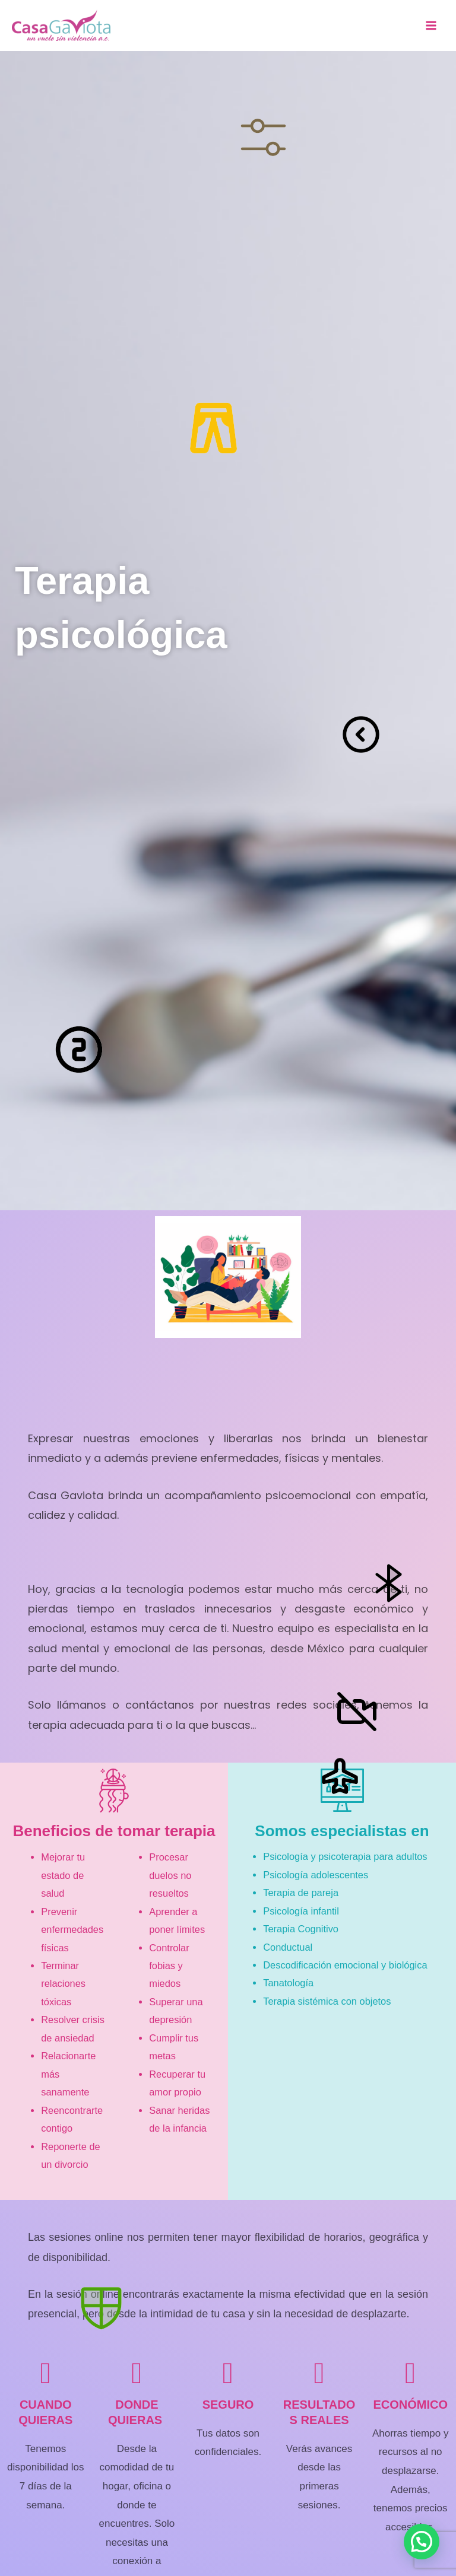 The height and width of the screenshot is (2576, 456). Describe the element at coordinates (388, 1583) in the screenshot. I see `toggle bluetooth connectivity on or off` at that location.